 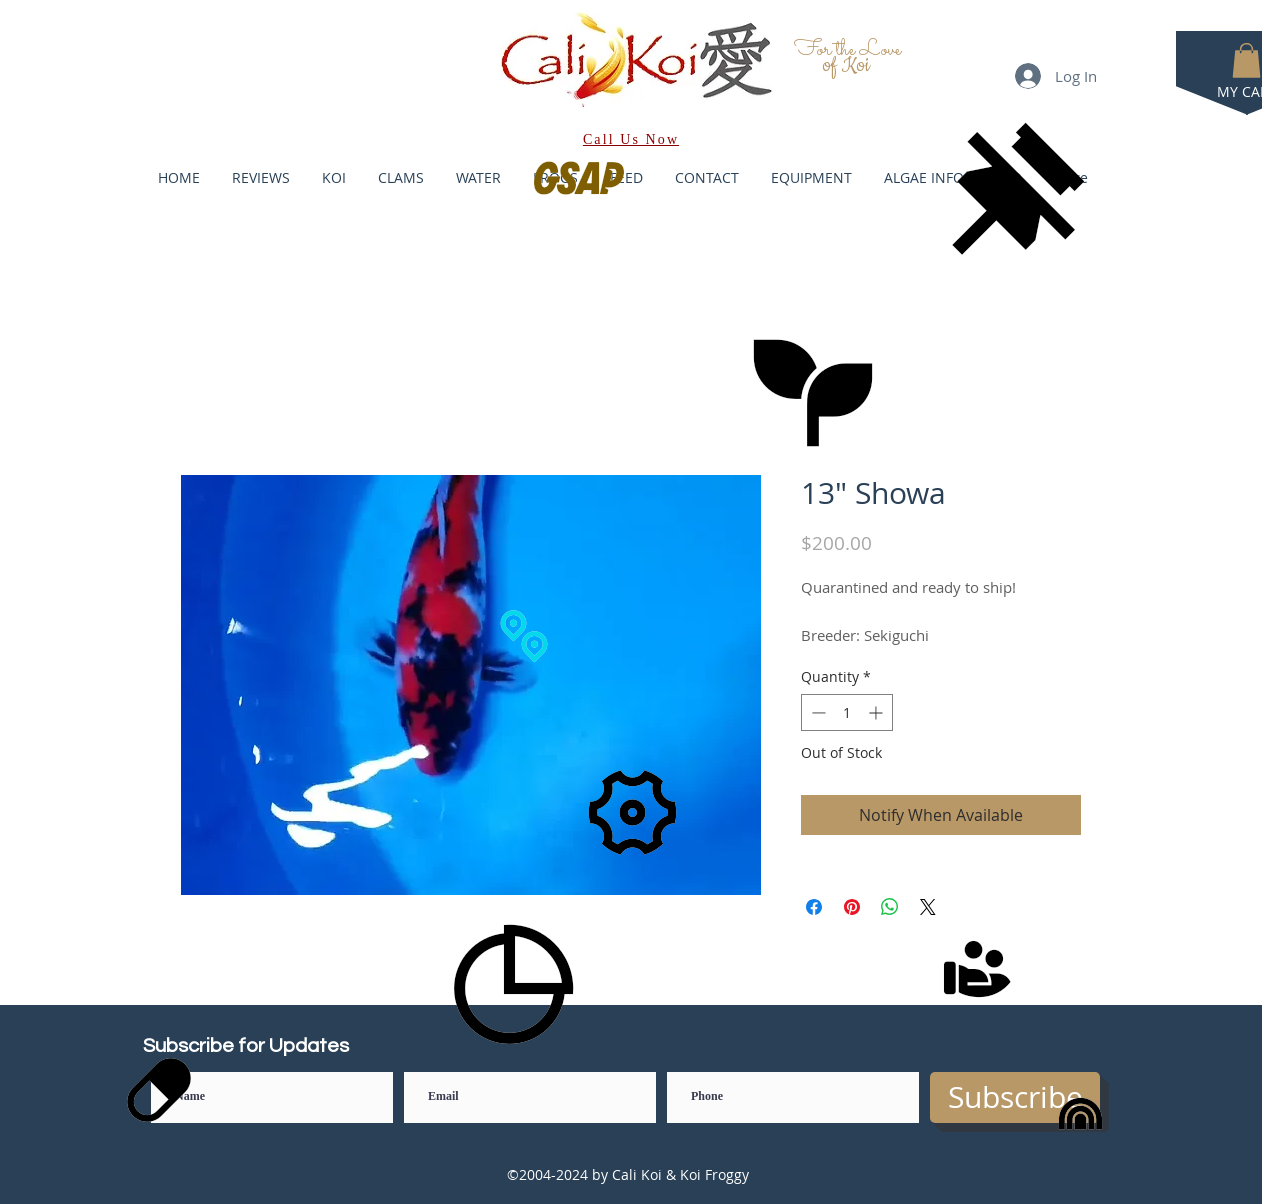 What do you see at coordinates (524, 636) in the screenshot?
I see `measure distance between two locations` at bounding box center [524, 636].